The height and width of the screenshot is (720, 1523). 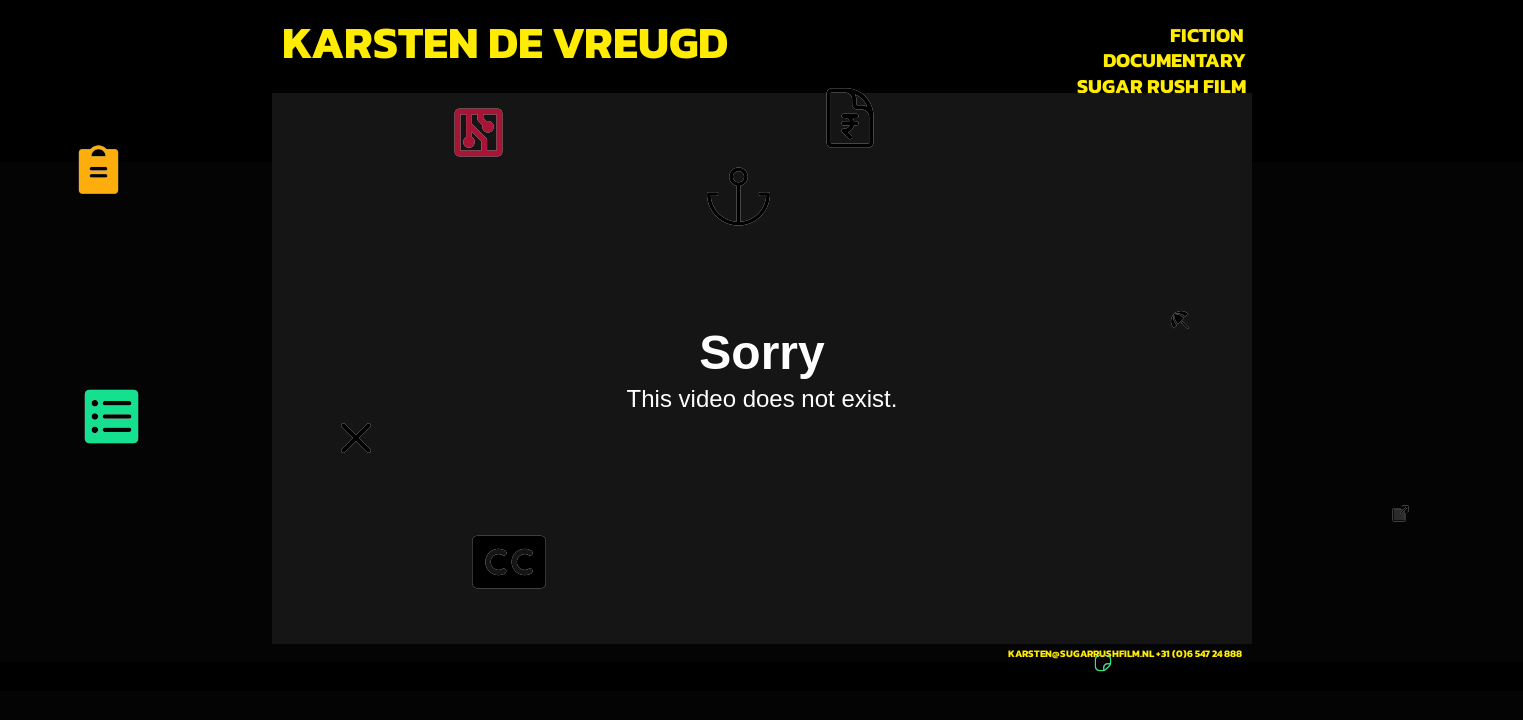 I want to click on enable closed captions for video content, so click(x=509, y=562).